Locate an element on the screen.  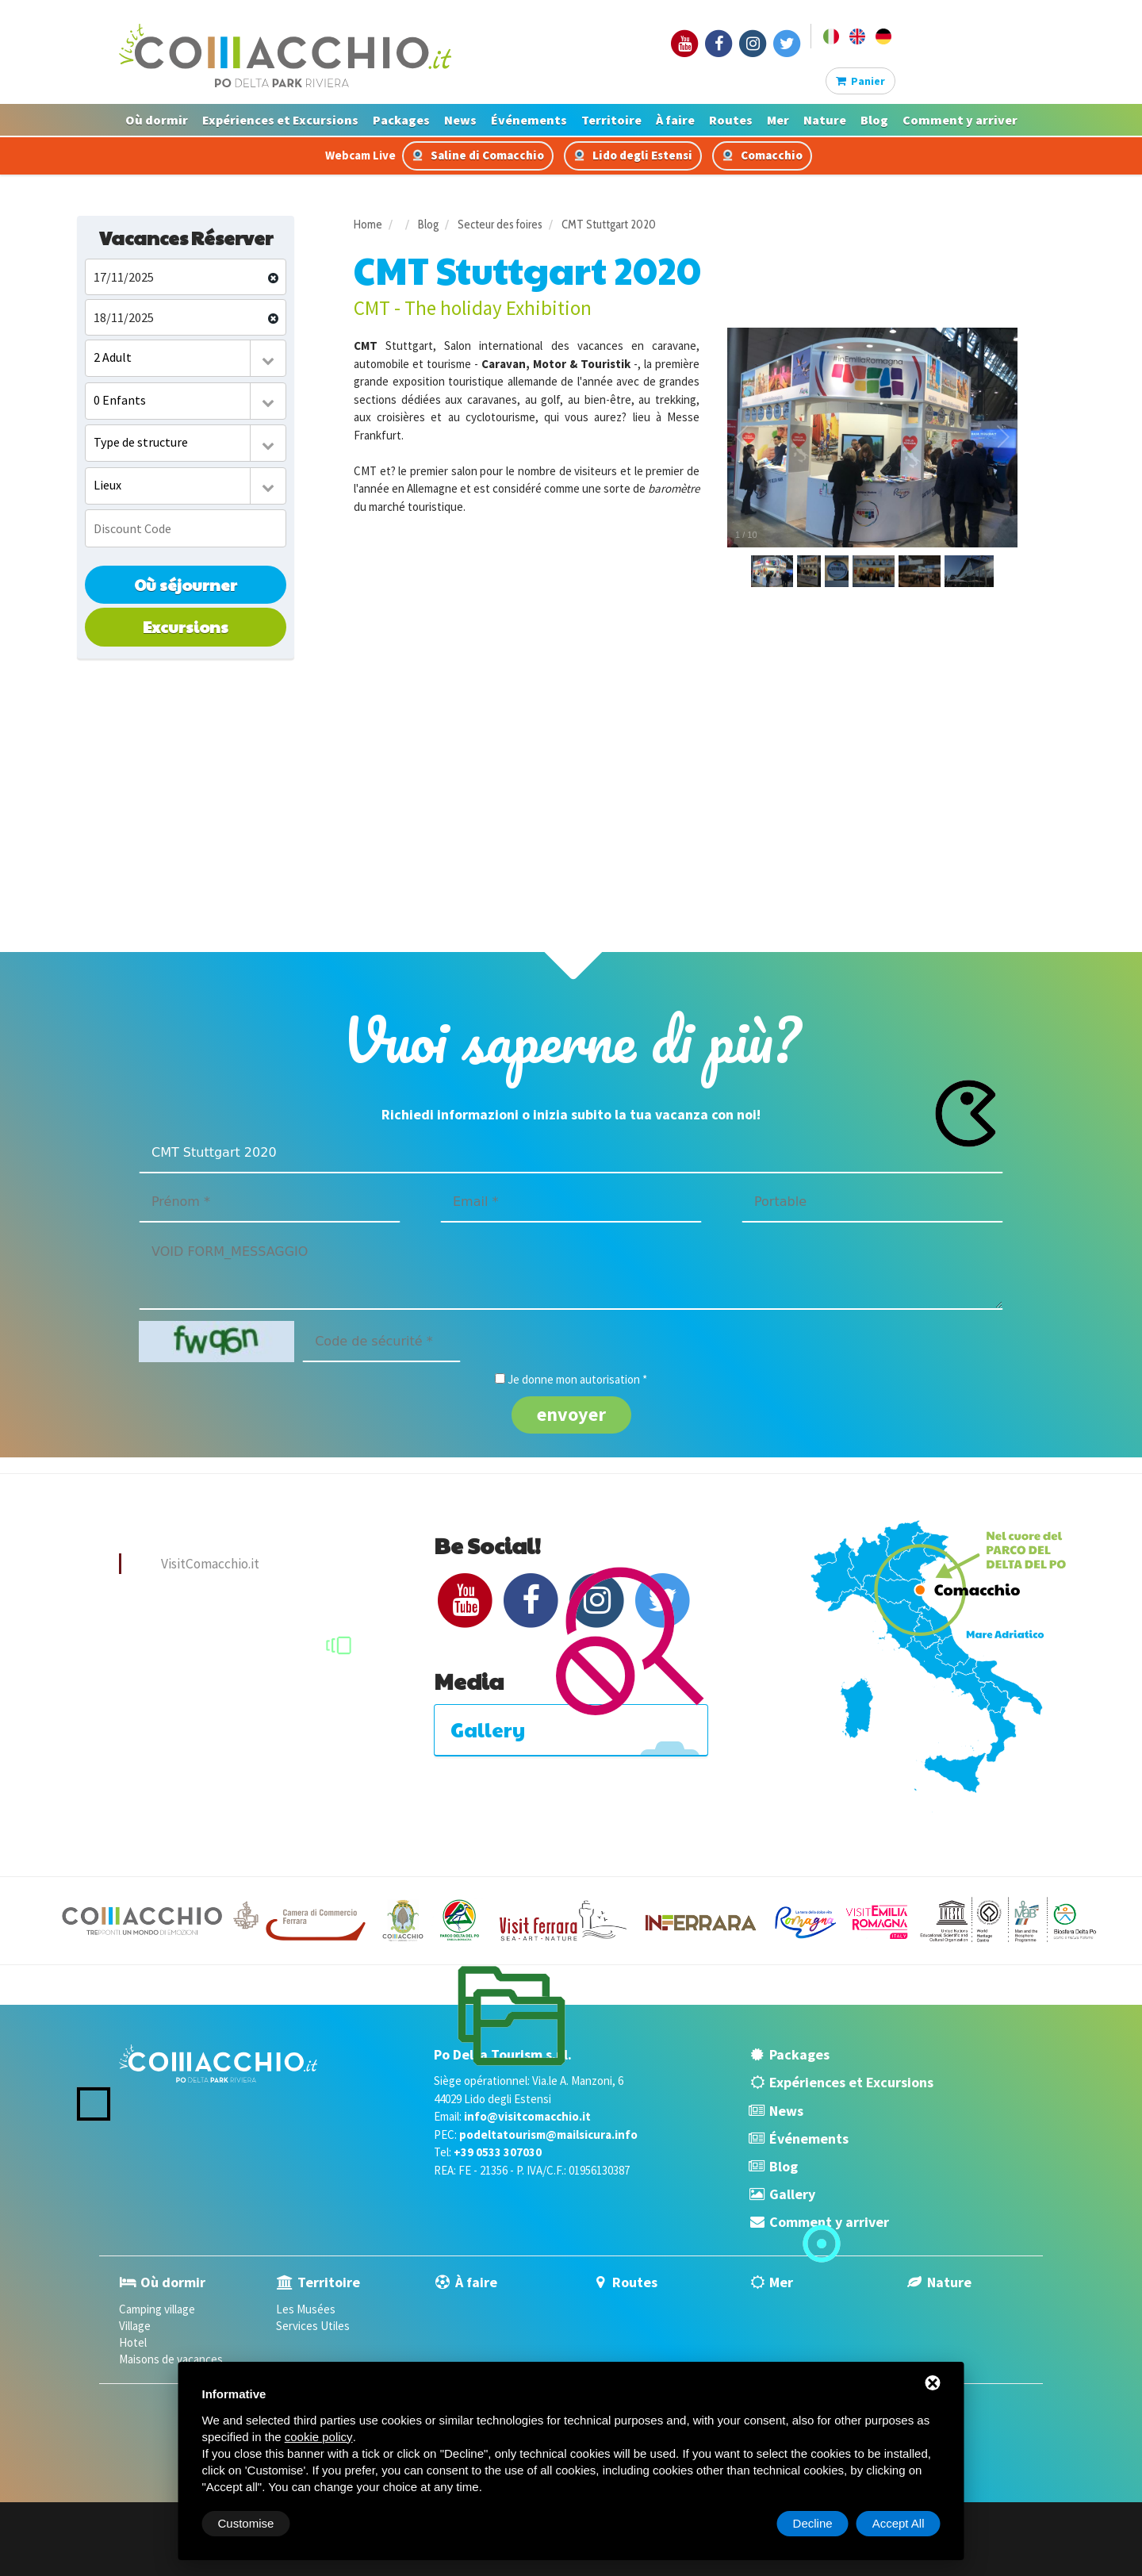
stop or cancel the current search is located at coordinates (634, 1636).